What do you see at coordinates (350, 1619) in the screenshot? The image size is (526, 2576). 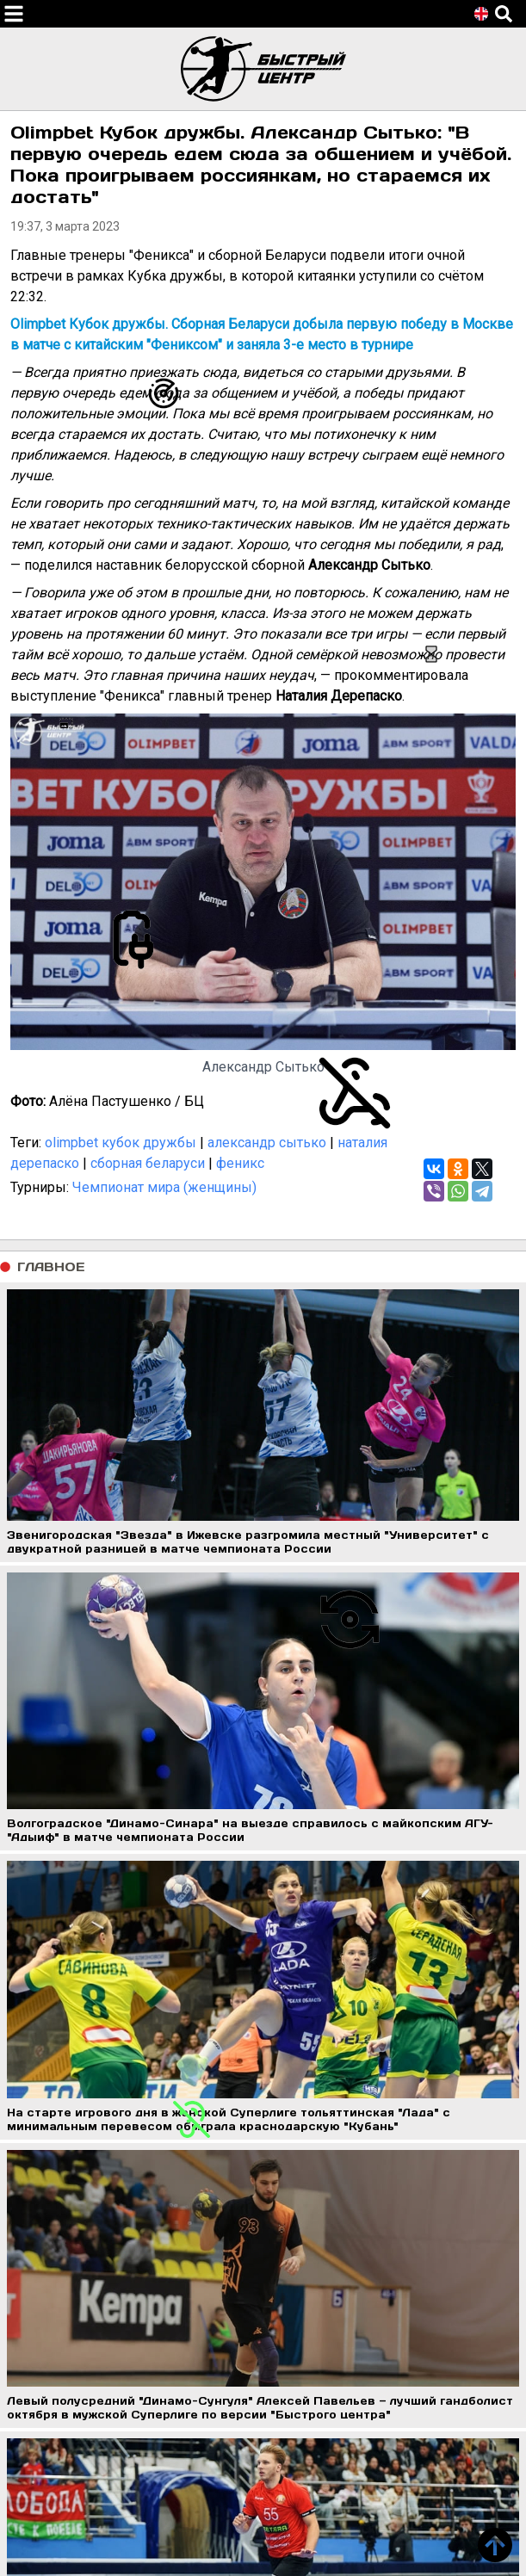 I see `switch between front and rear camera` at bounding box center [350, 1619].